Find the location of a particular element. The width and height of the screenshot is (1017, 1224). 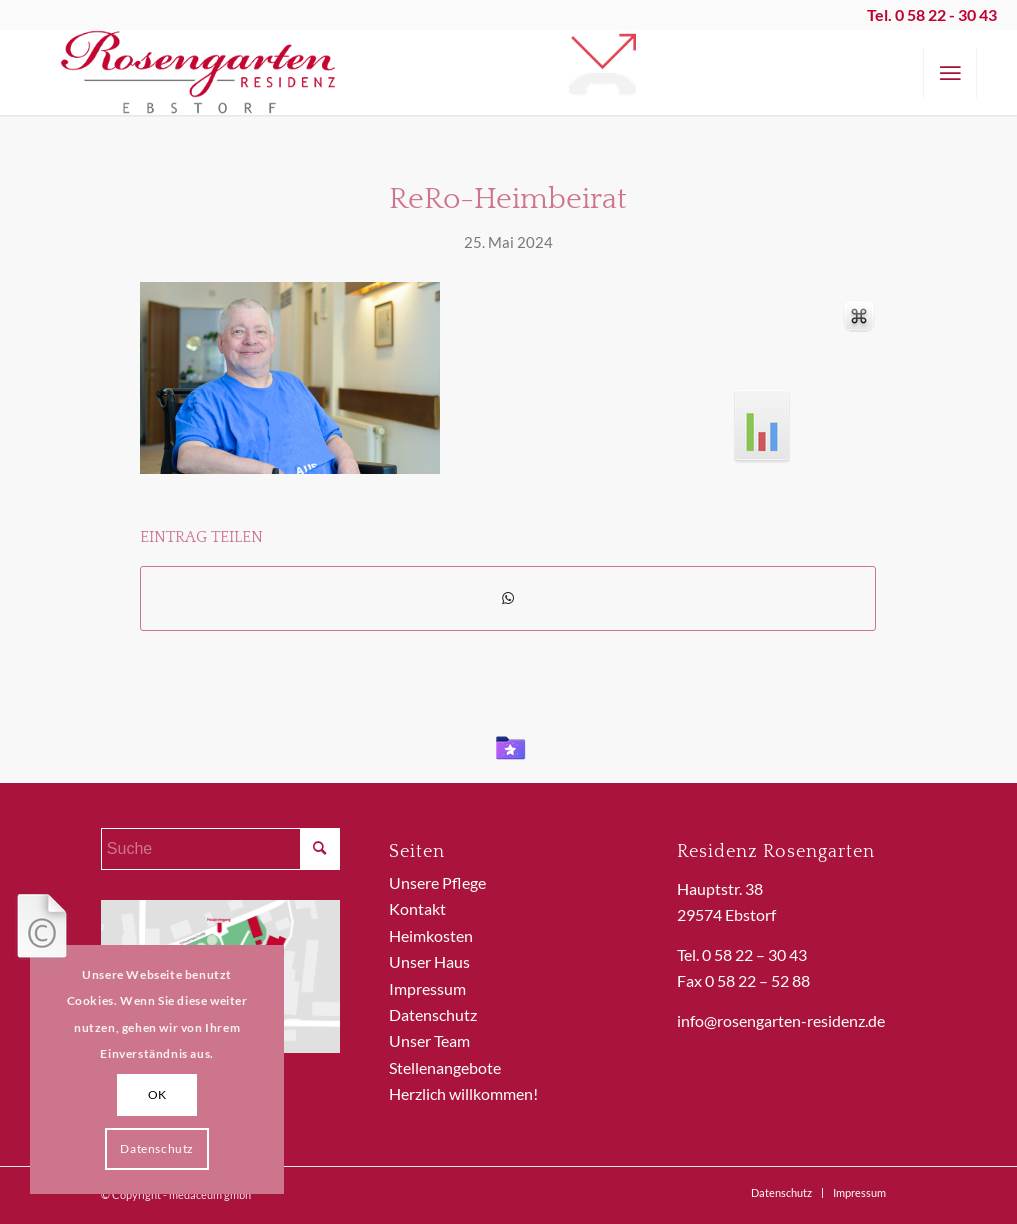

indicates a missed incoming call is located at coordinates (602, 64).